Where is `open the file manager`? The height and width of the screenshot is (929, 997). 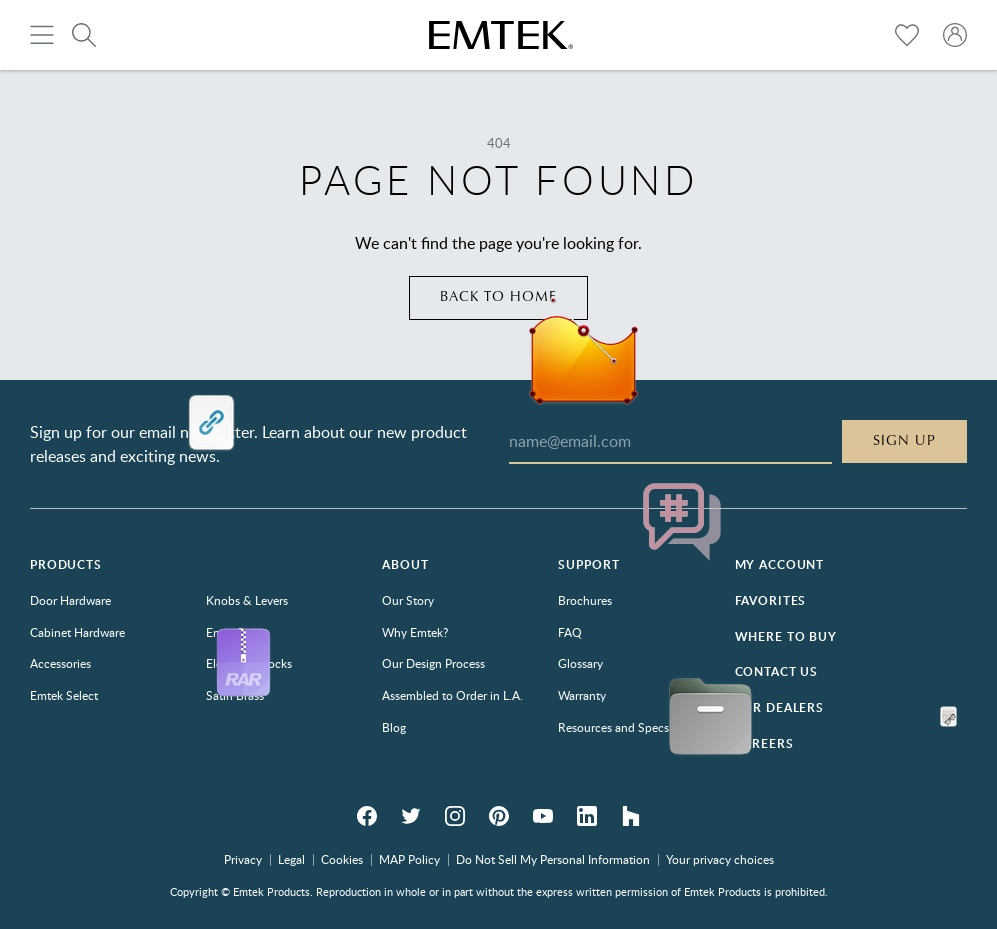 open the file manager is located at coordinates (710, 716).